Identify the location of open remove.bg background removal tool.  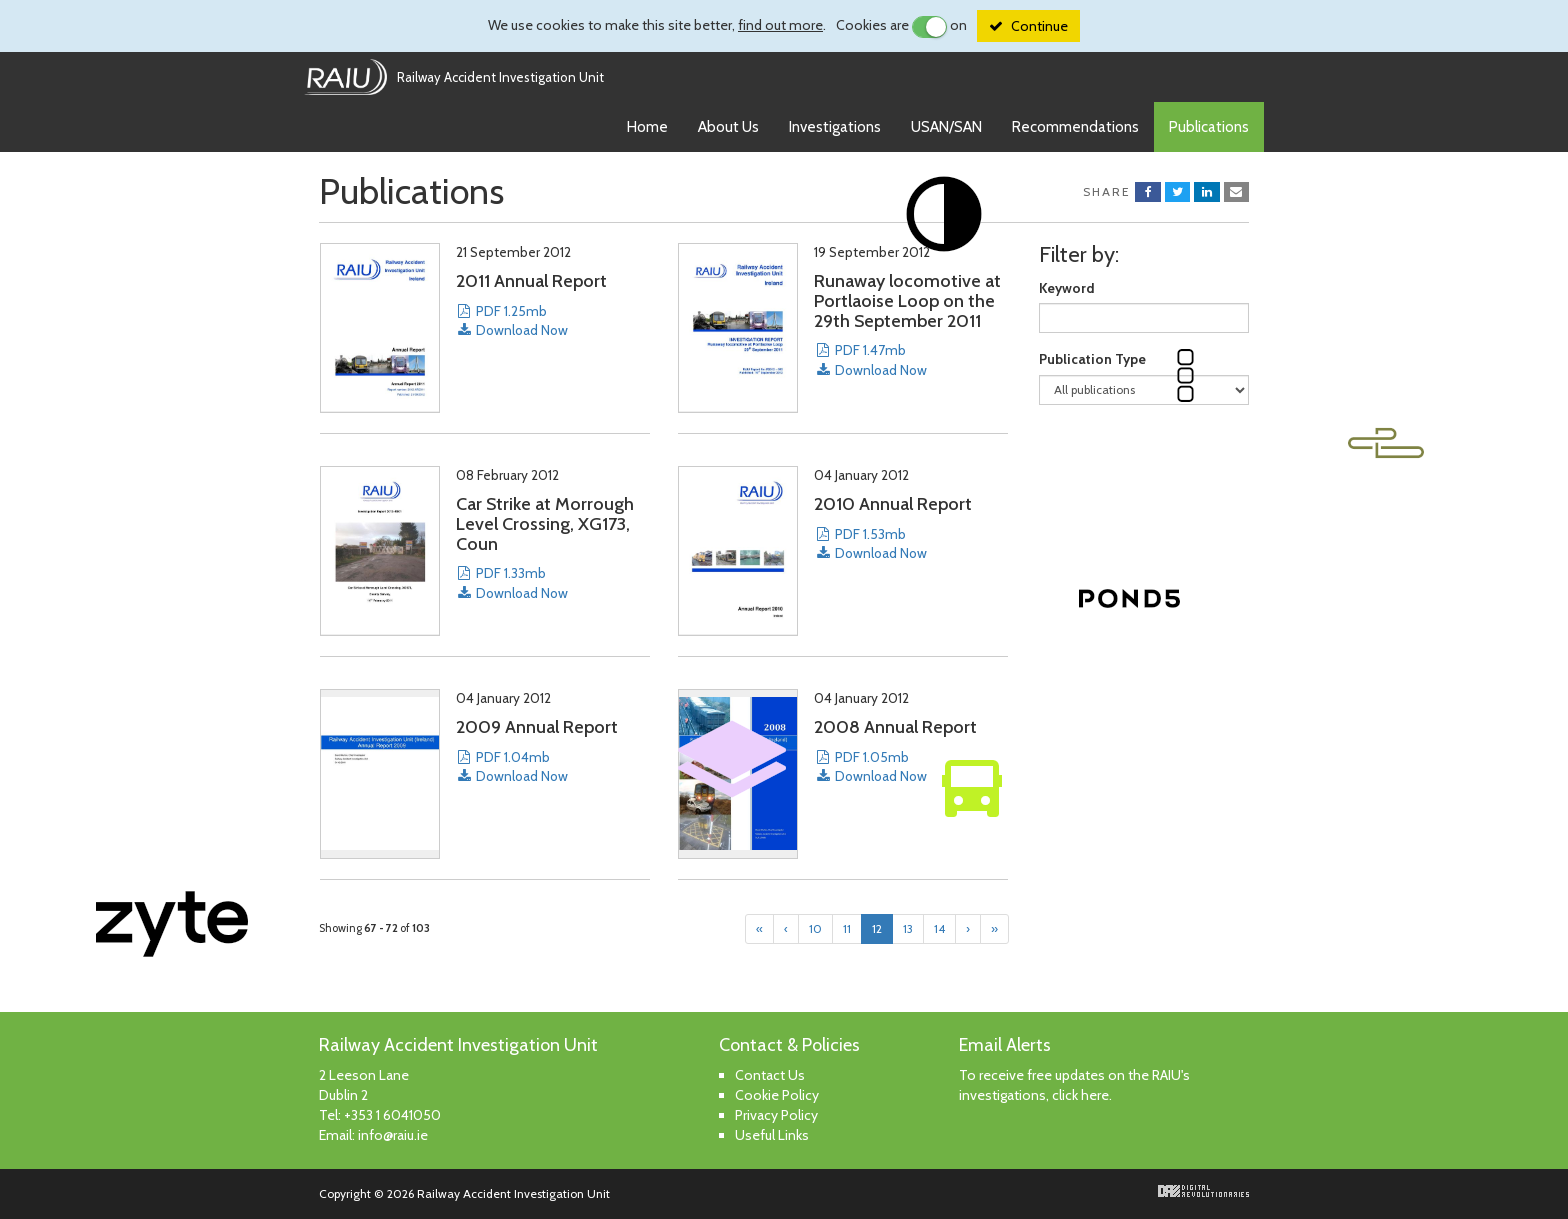
(732, 759).